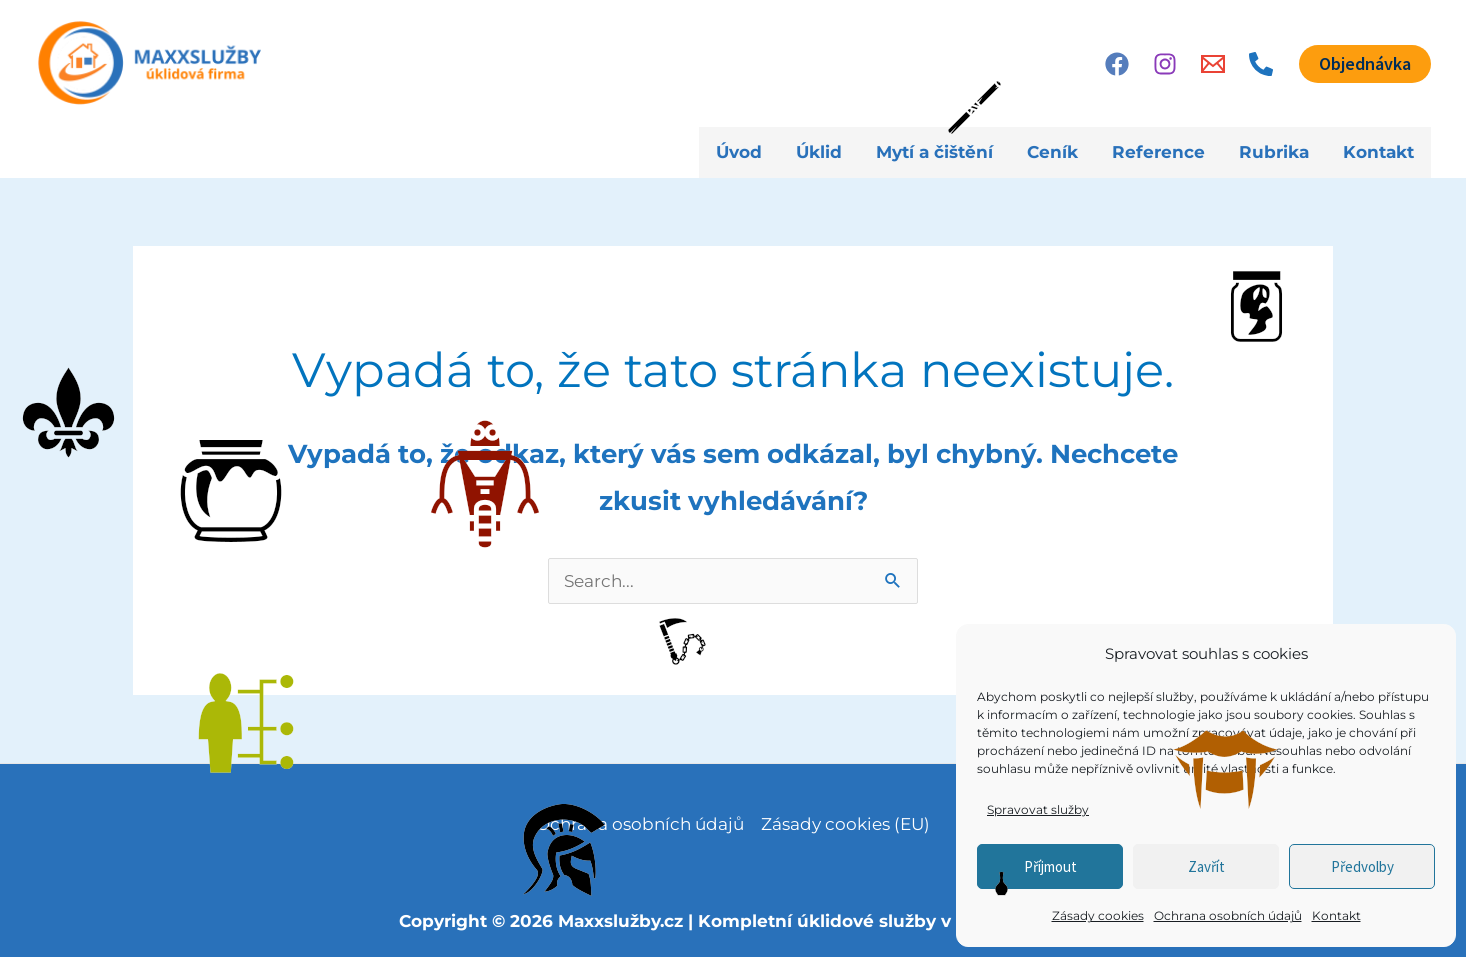  Describe the element at coordinates (248, 722) in the screenshot. I see `view character skills or abilities` at that location.